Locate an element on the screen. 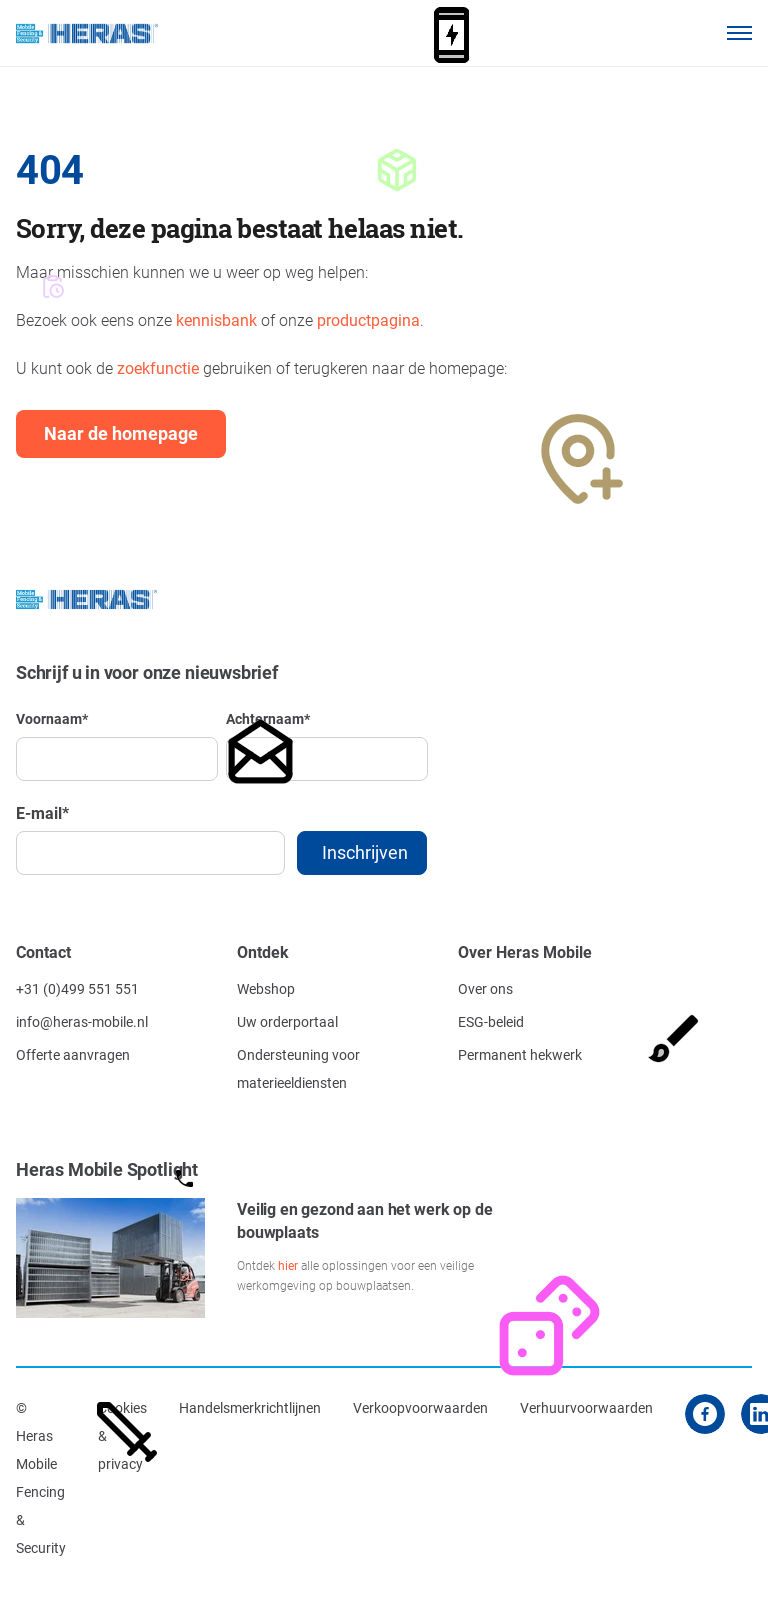 Image resolution: width=768 pixels, height=1606 pixels. access drawing or painting tools is located at coordinates (674, 1038).